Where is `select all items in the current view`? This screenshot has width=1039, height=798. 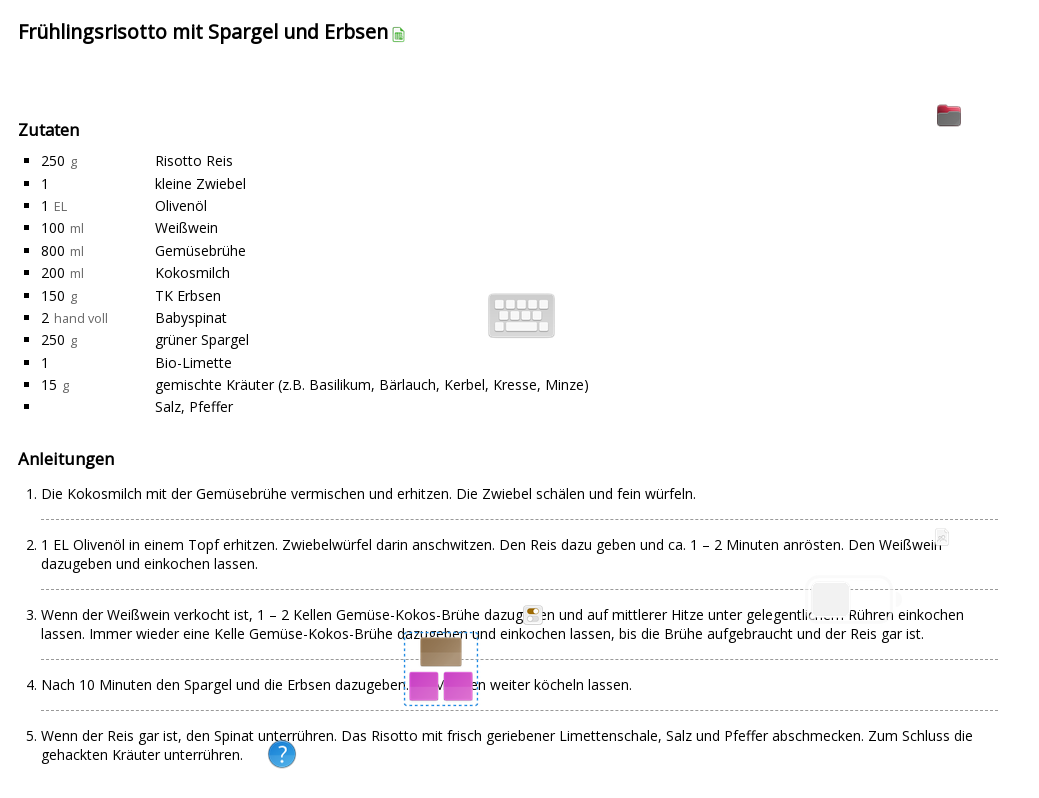
select all items in the current view is located at coordinates (441, 669).